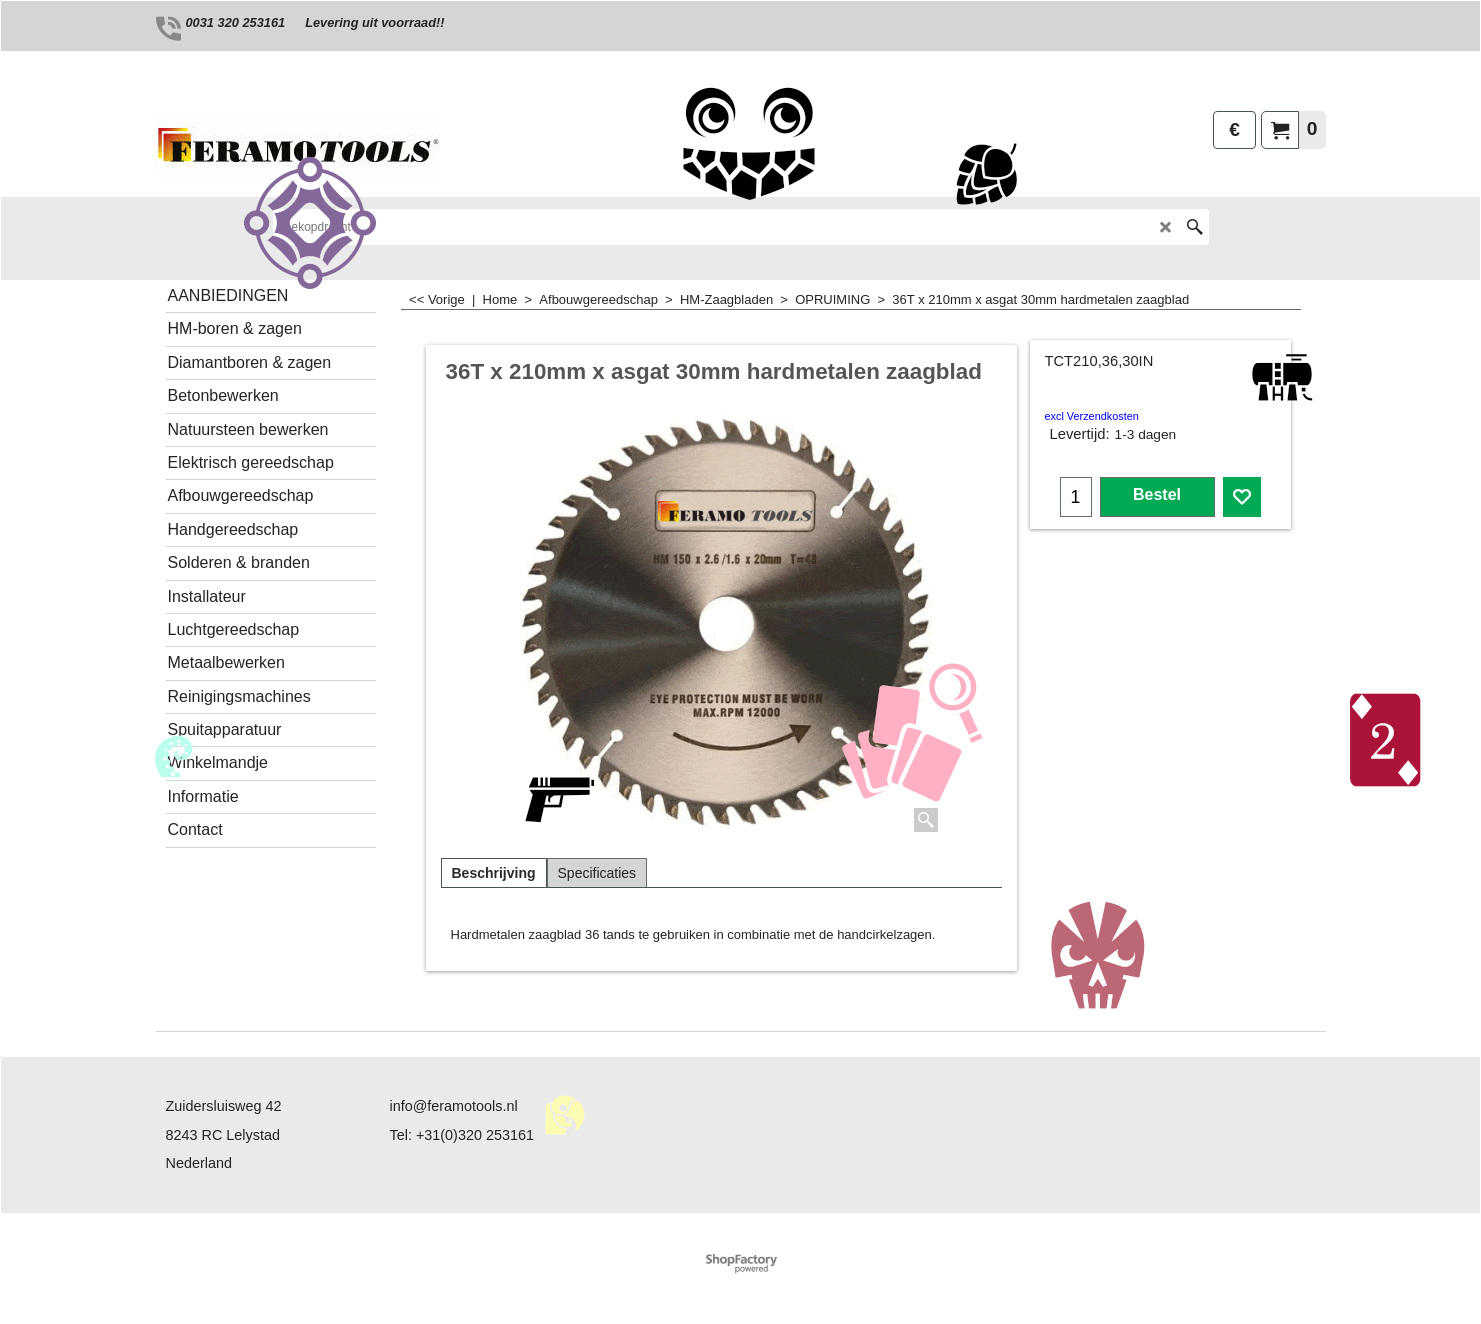  I want to click on indicates danger or deadly hazard in gameplay, so click(1098, 954).